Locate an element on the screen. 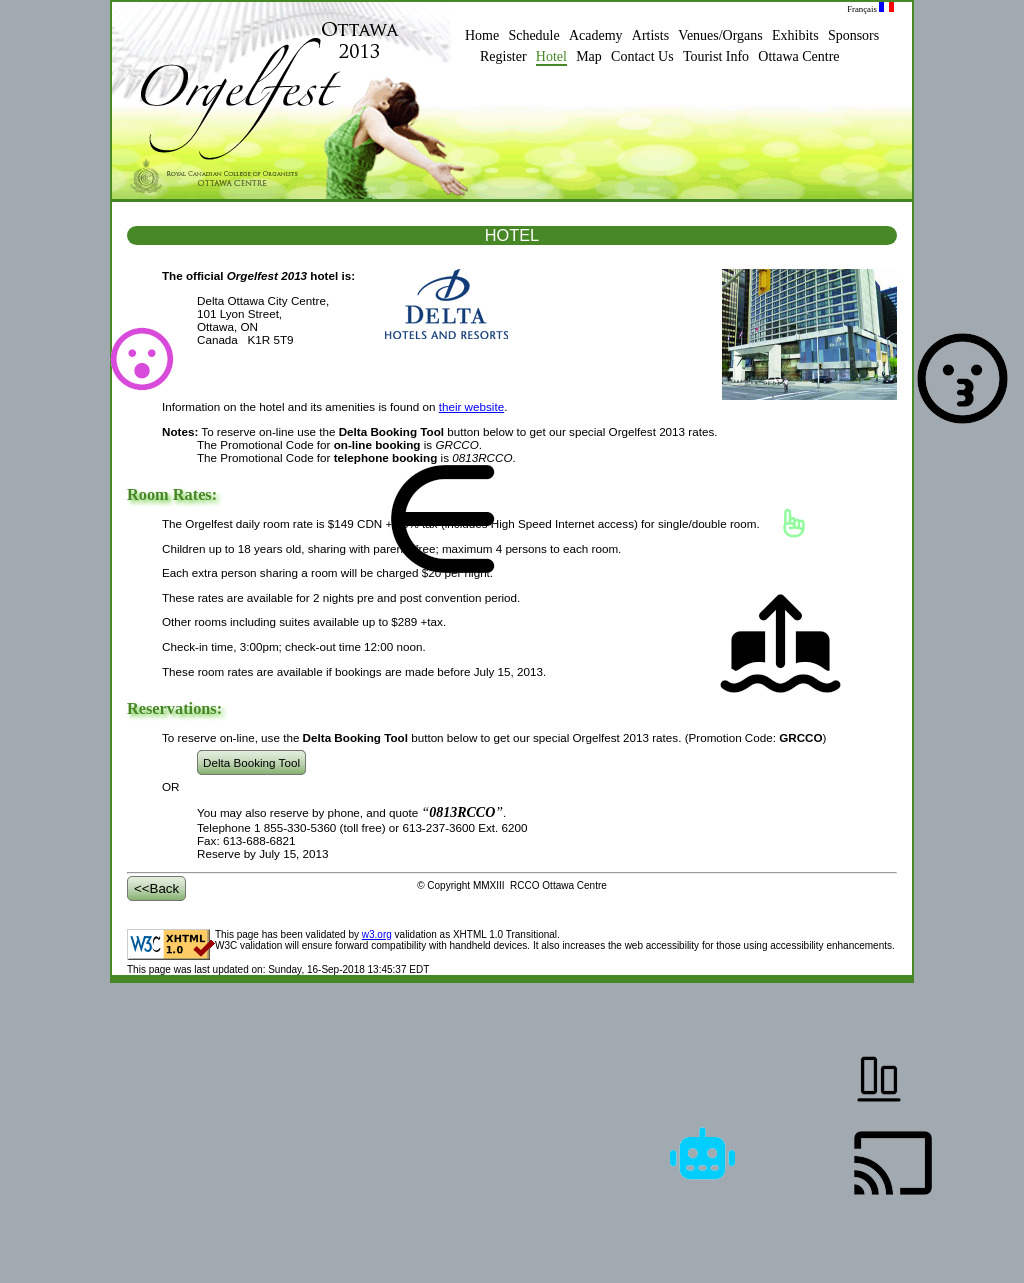 The width and height of the screenshot is (1024, 1283). access AI assistant or chatbot features is located at coordinates (702, 1156).